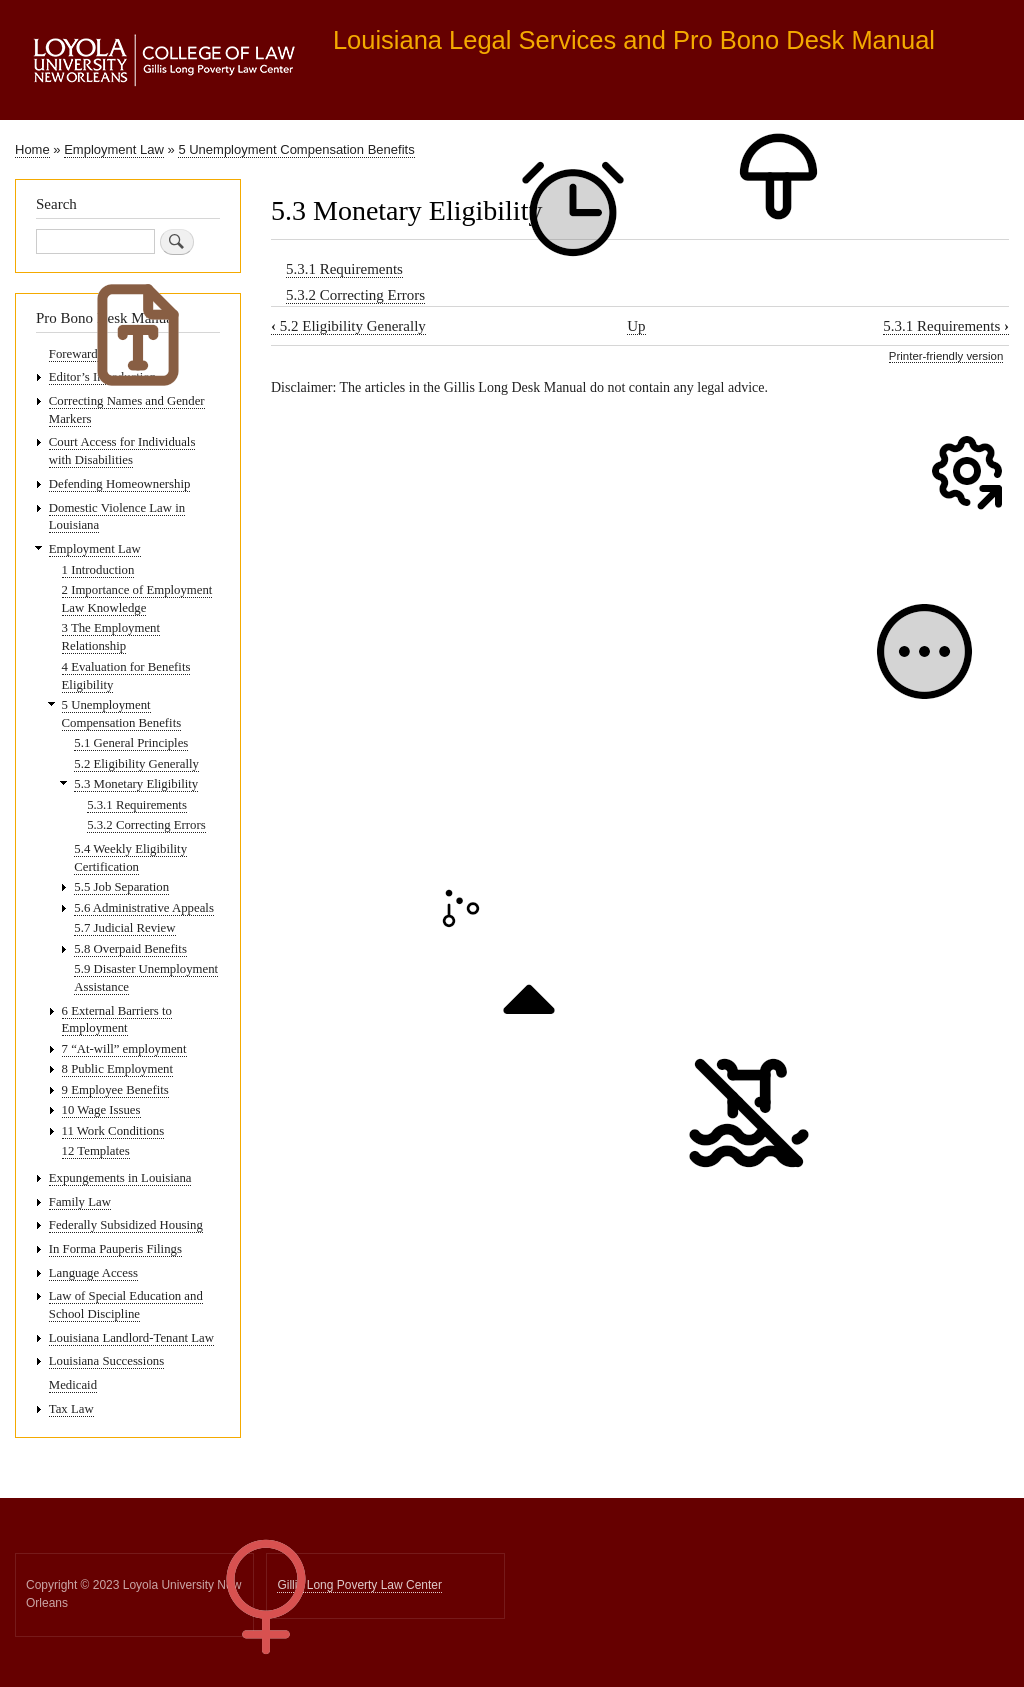 The width and height of the screenshot is (1024, 1687). Describe the element at coordinates (138, 335) in the screenshot. I see `open a text or typography file` at that location.